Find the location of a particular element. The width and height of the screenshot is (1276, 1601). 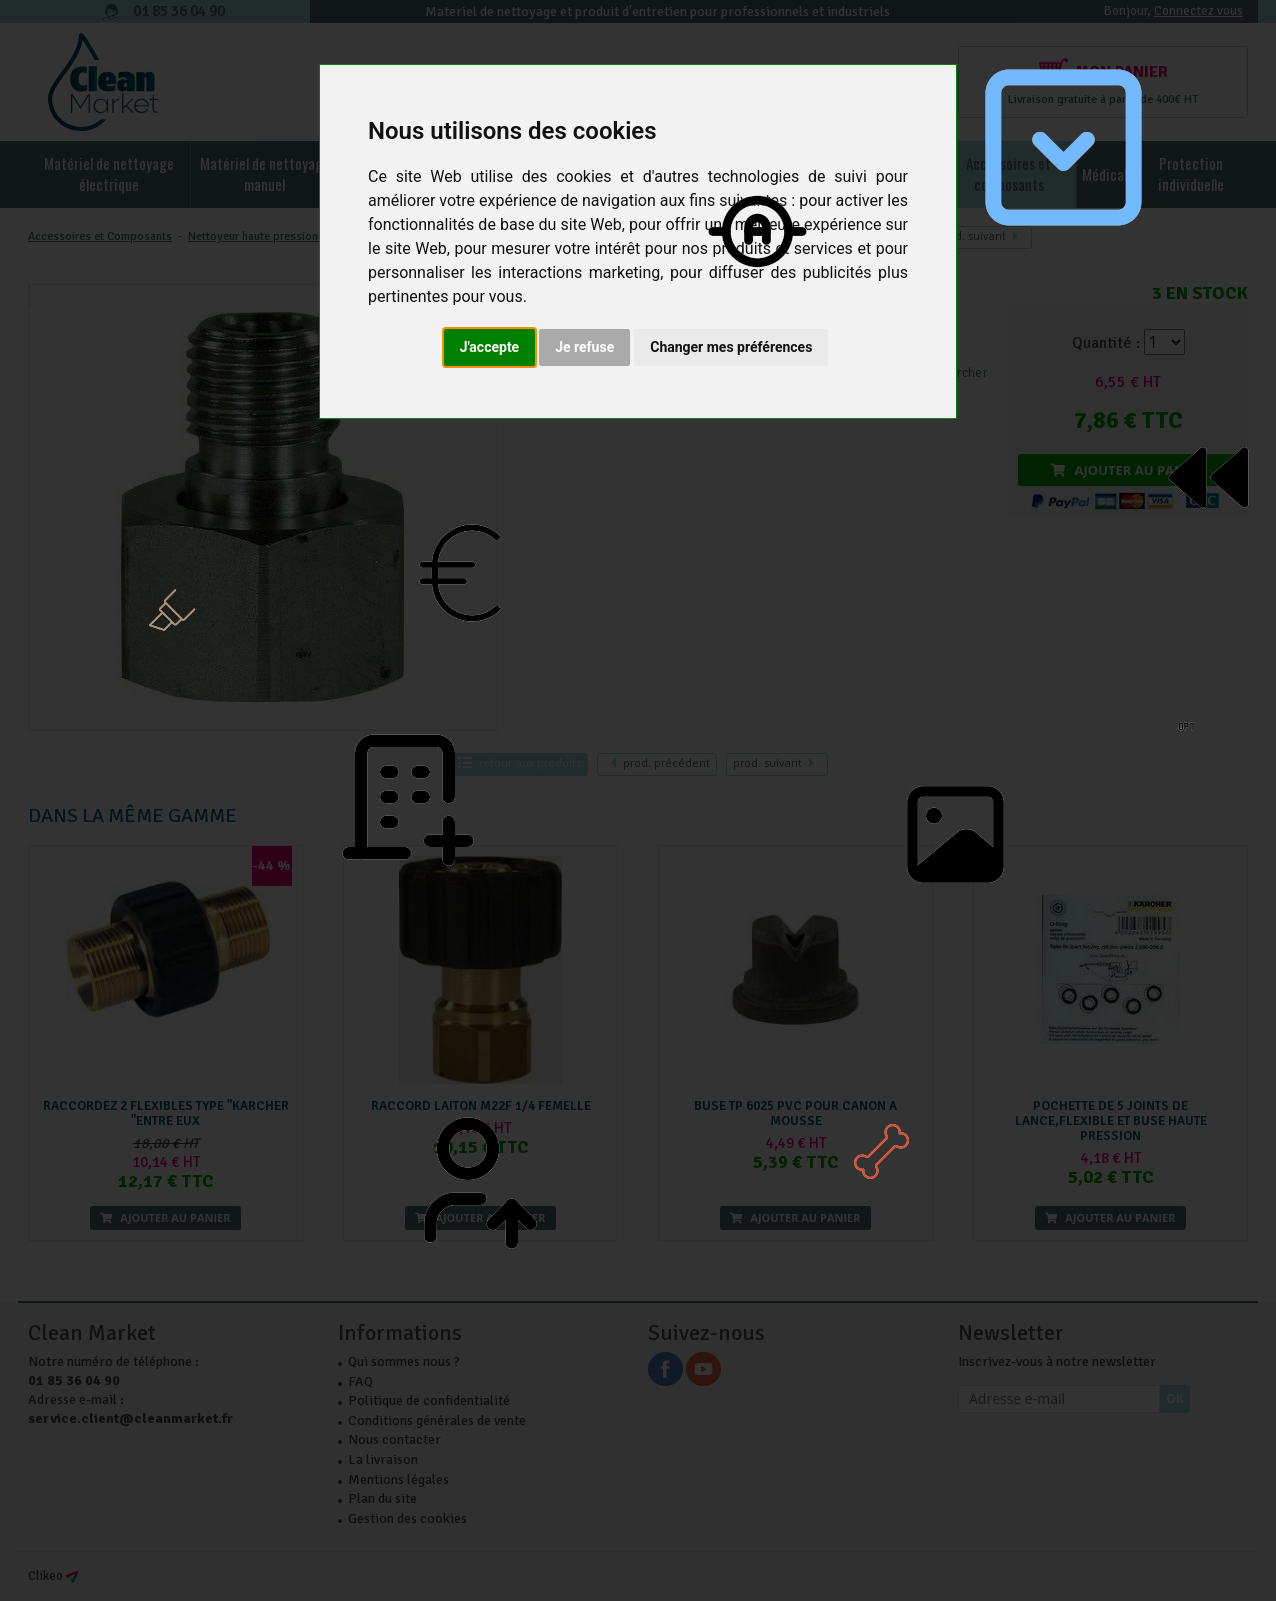

go to previous track is located at coordinates (1210, 477).